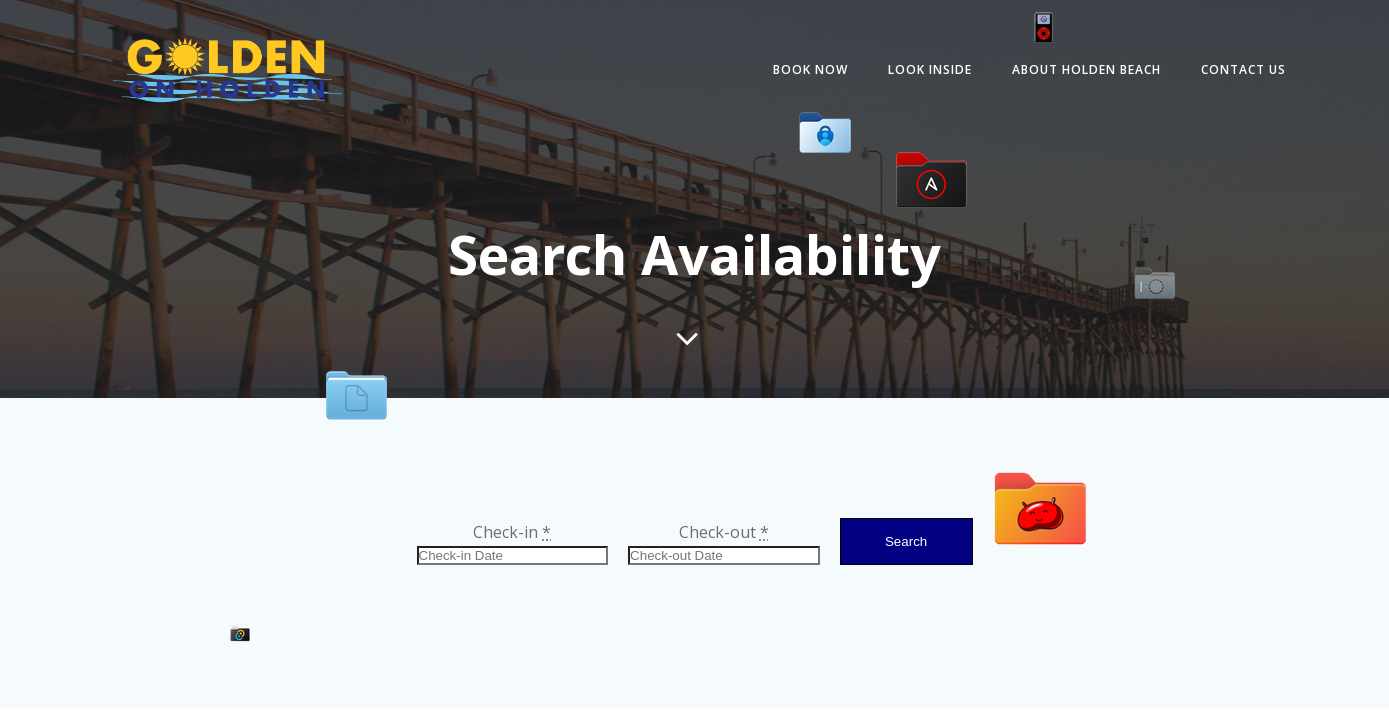 The image size is (1389, 720). What do you see at coordinates (1043, 27) in the screenshot?
I see `iPod device with sync disabled or unavailable` at bounding box center [1043, 27].